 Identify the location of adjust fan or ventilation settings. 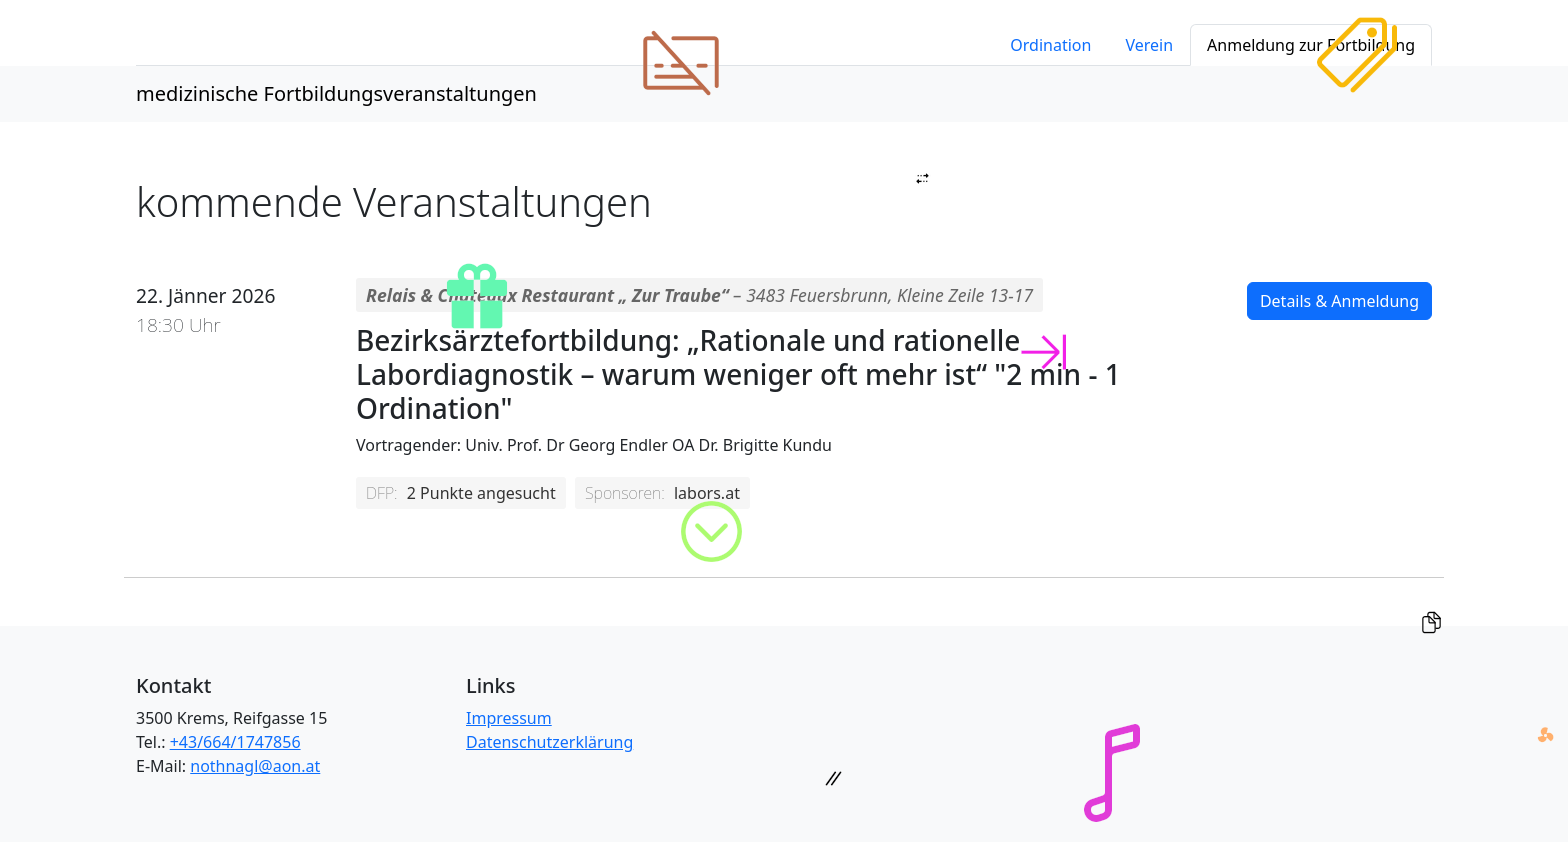
(1545, 735).